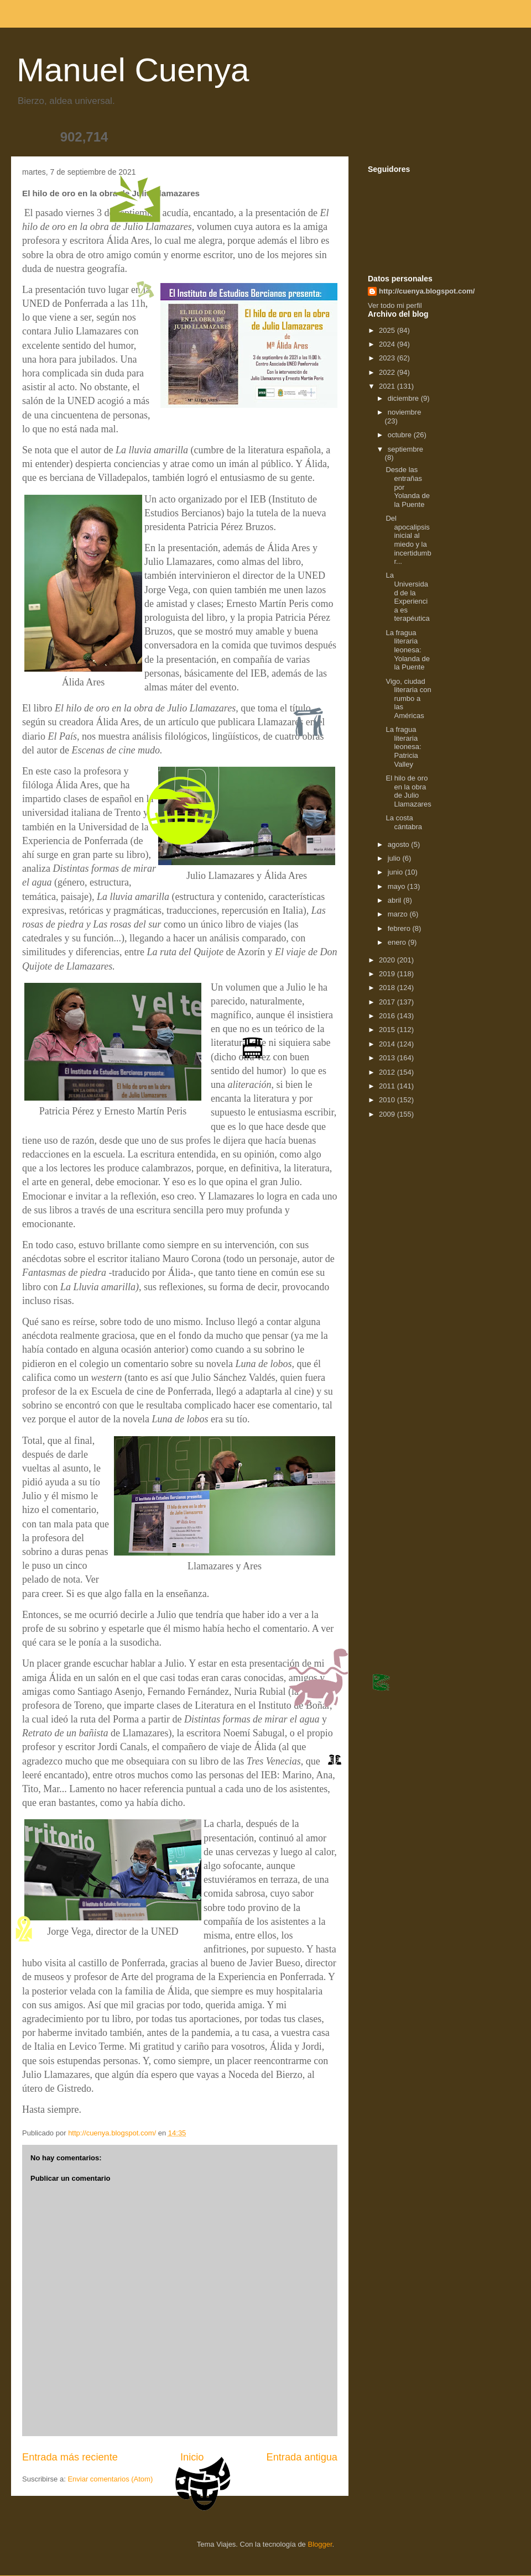 This screenshot has width=531, height=2576. What do you see at coordinates (252, 1048) in the screenshot?
I see `access public transit or tram services` at bounding box center [252, 1048].